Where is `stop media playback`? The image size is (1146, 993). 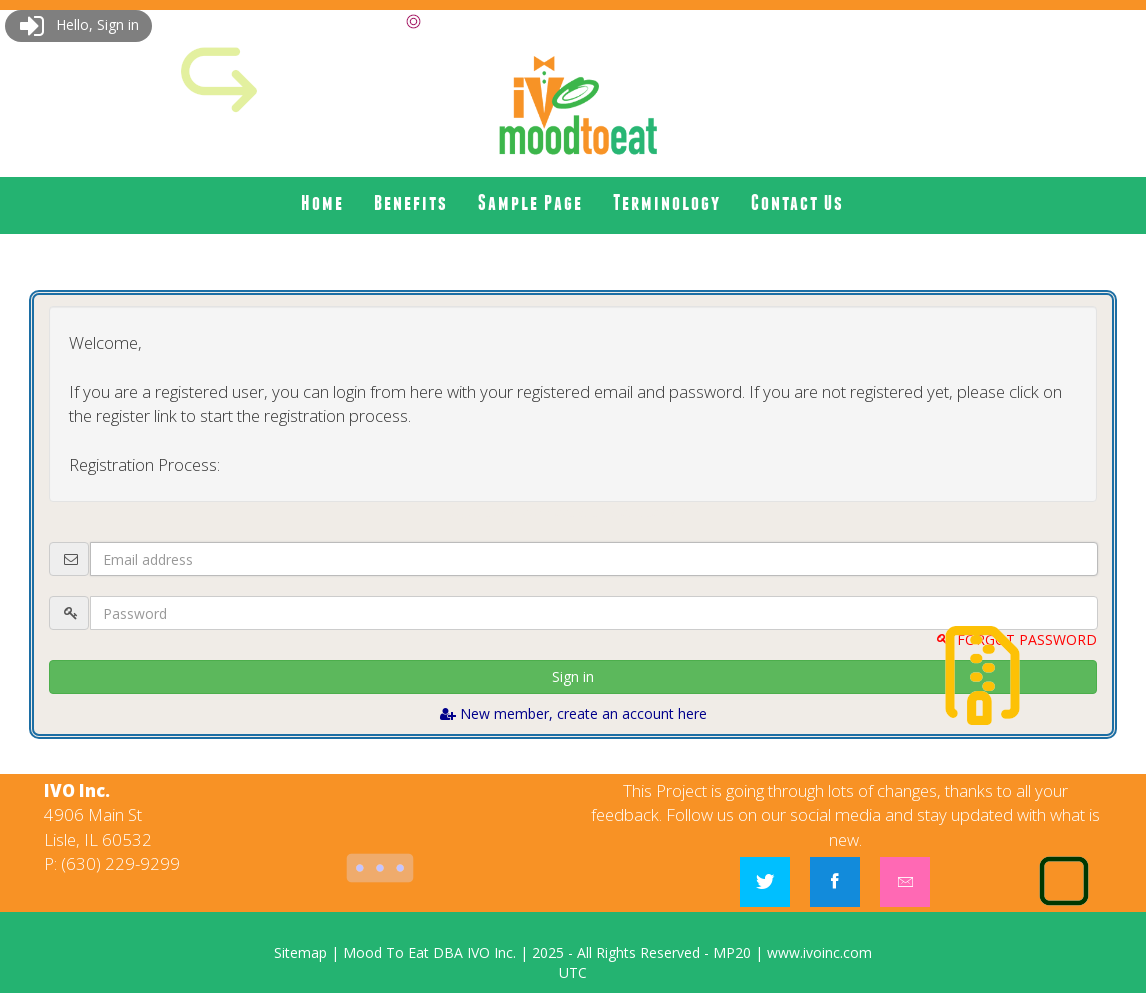 stop media playback is located at coordinates (1064, 881).